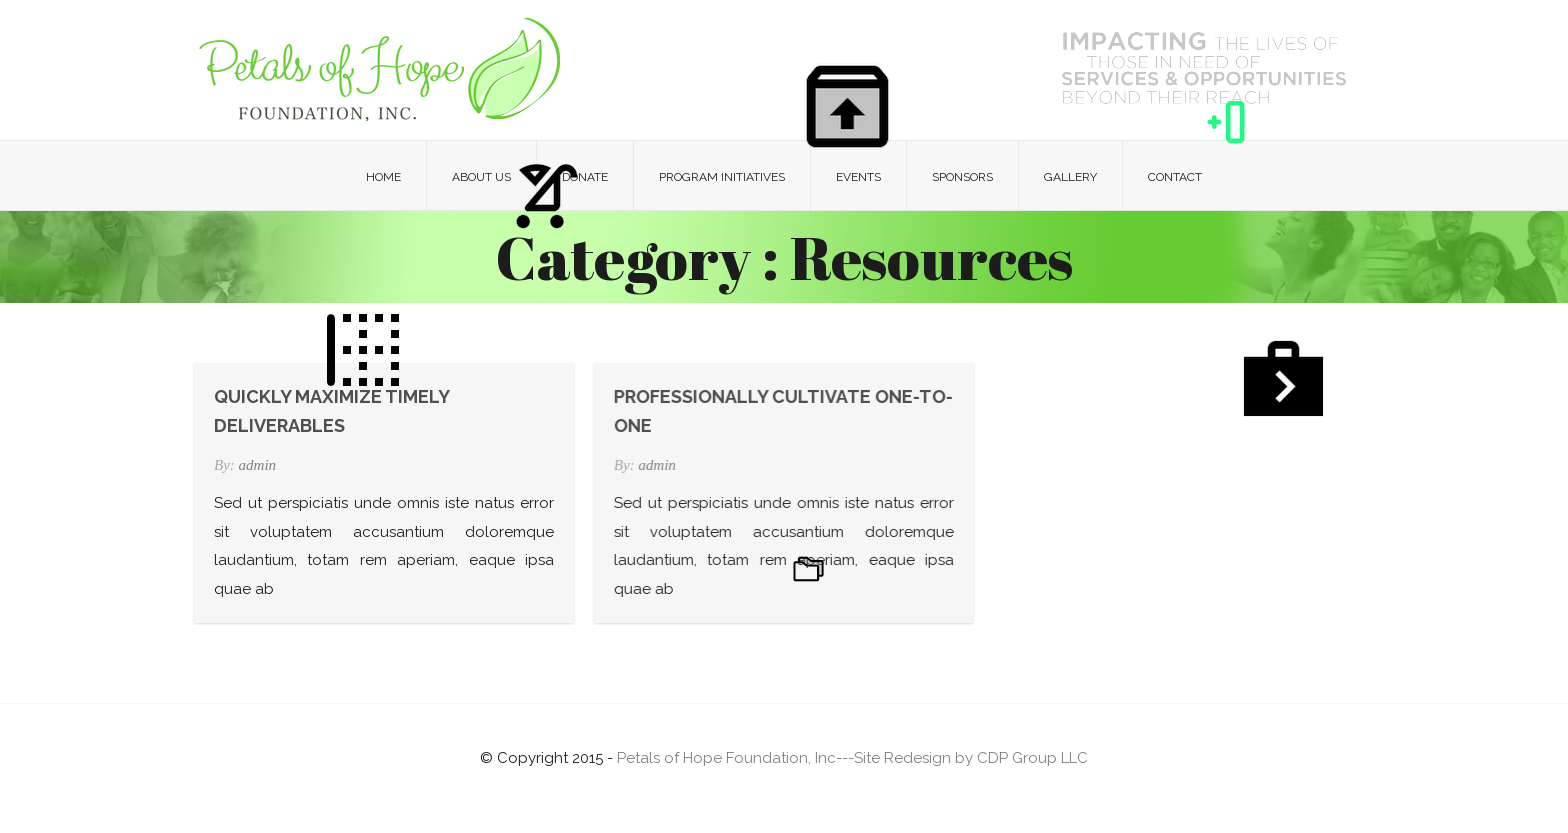  I want to click on restore item from archive, so click(847, 106).